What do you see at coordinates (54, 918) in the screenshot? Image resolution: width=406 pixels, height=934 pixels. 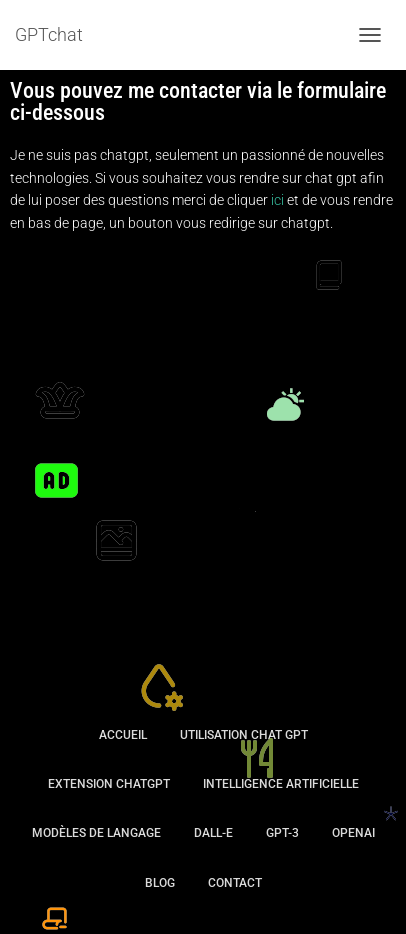 I see `remove a script or code file` at bounding box center [54, 918].